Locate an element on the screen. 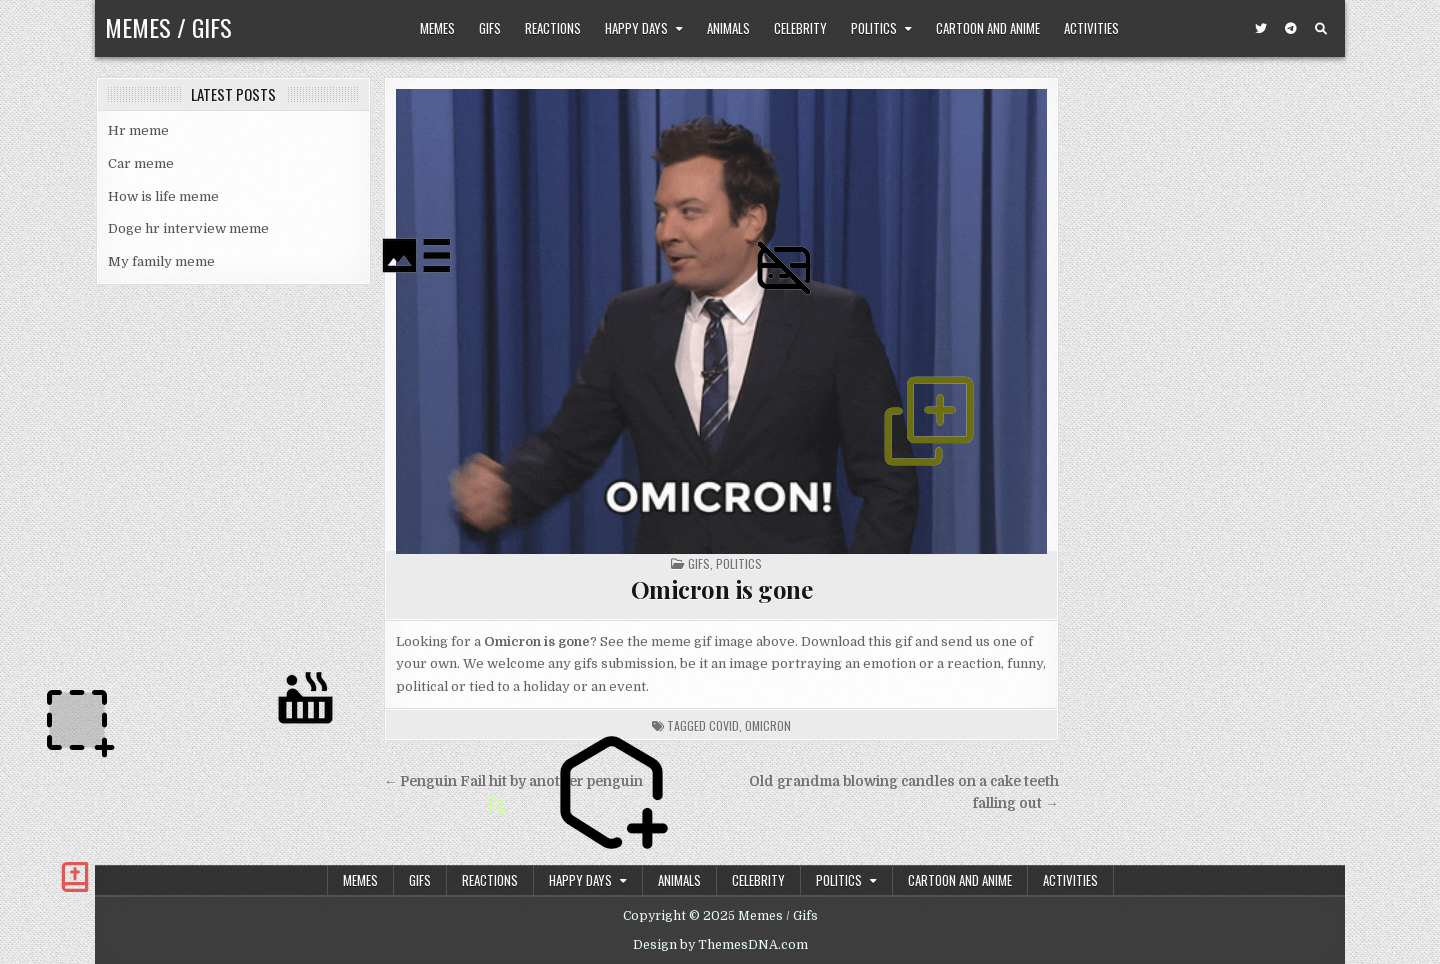  access religious texts or scriptures is located at coordinates (75, 877).